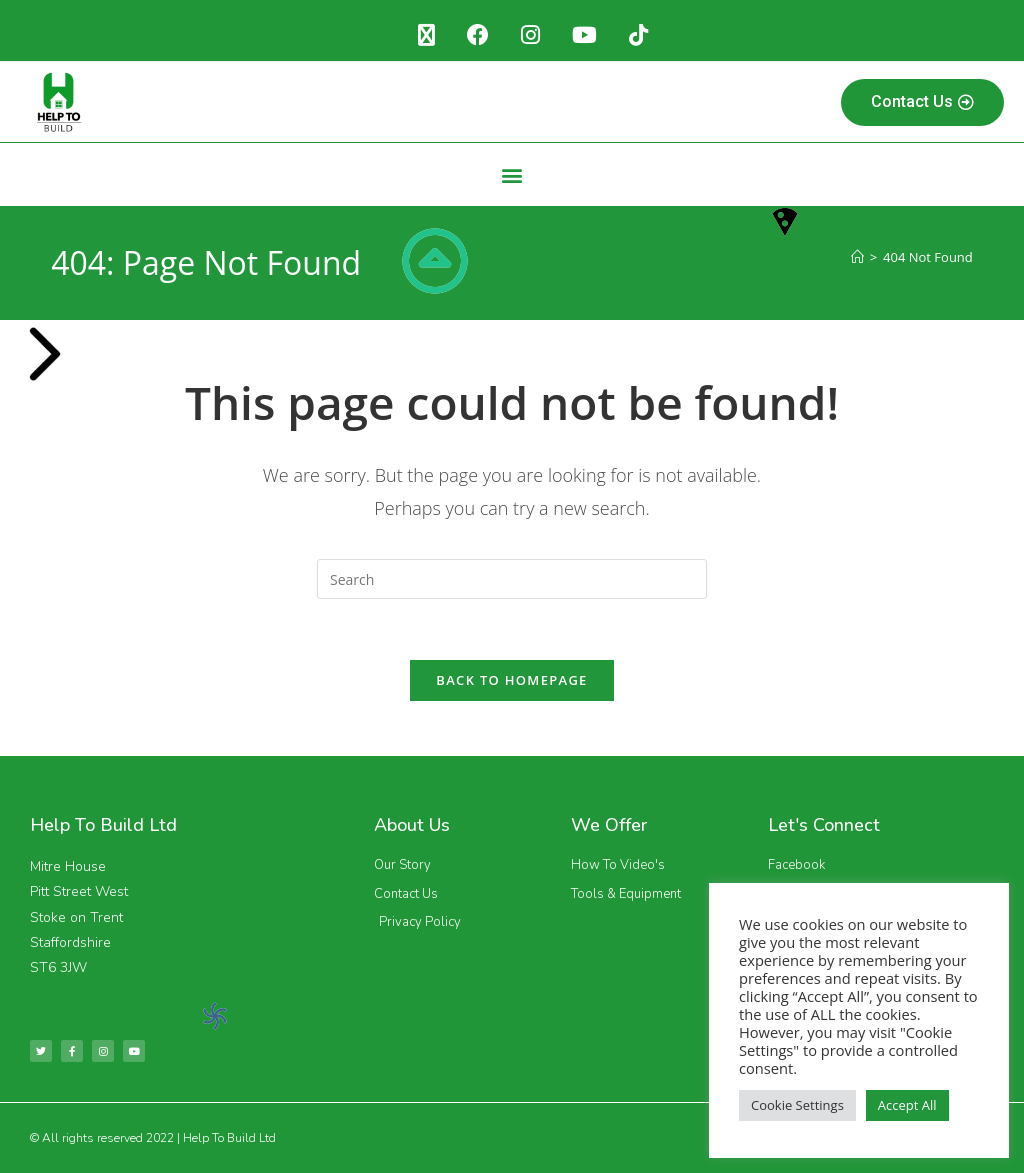  What do you see at coordinates (785, 222) in the screenshot?
I see `find nearby pizza restaurants` at bounding box center [785, 222].